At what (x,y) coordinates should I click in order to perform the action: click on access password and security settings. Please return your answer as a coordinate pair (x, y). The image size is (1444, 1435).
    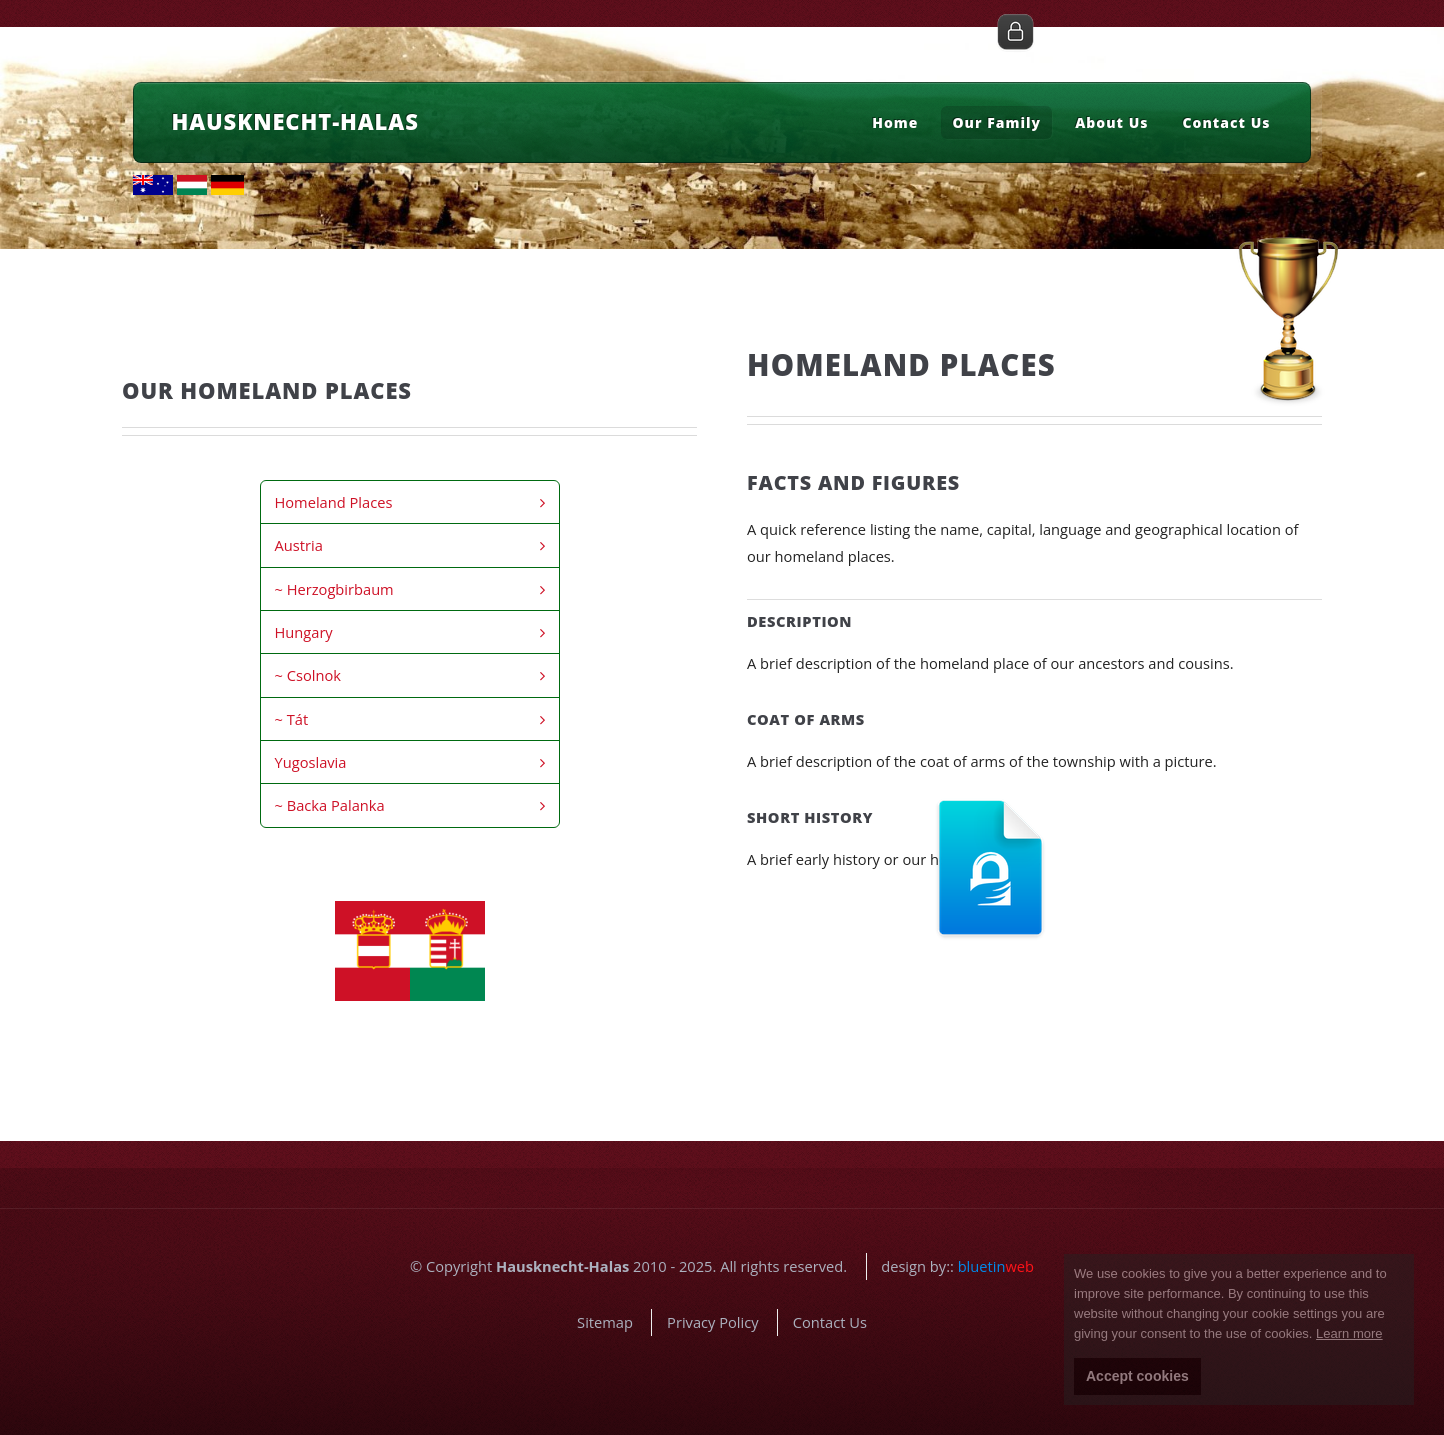
    Looking at the image, I should click on (1015, 32).